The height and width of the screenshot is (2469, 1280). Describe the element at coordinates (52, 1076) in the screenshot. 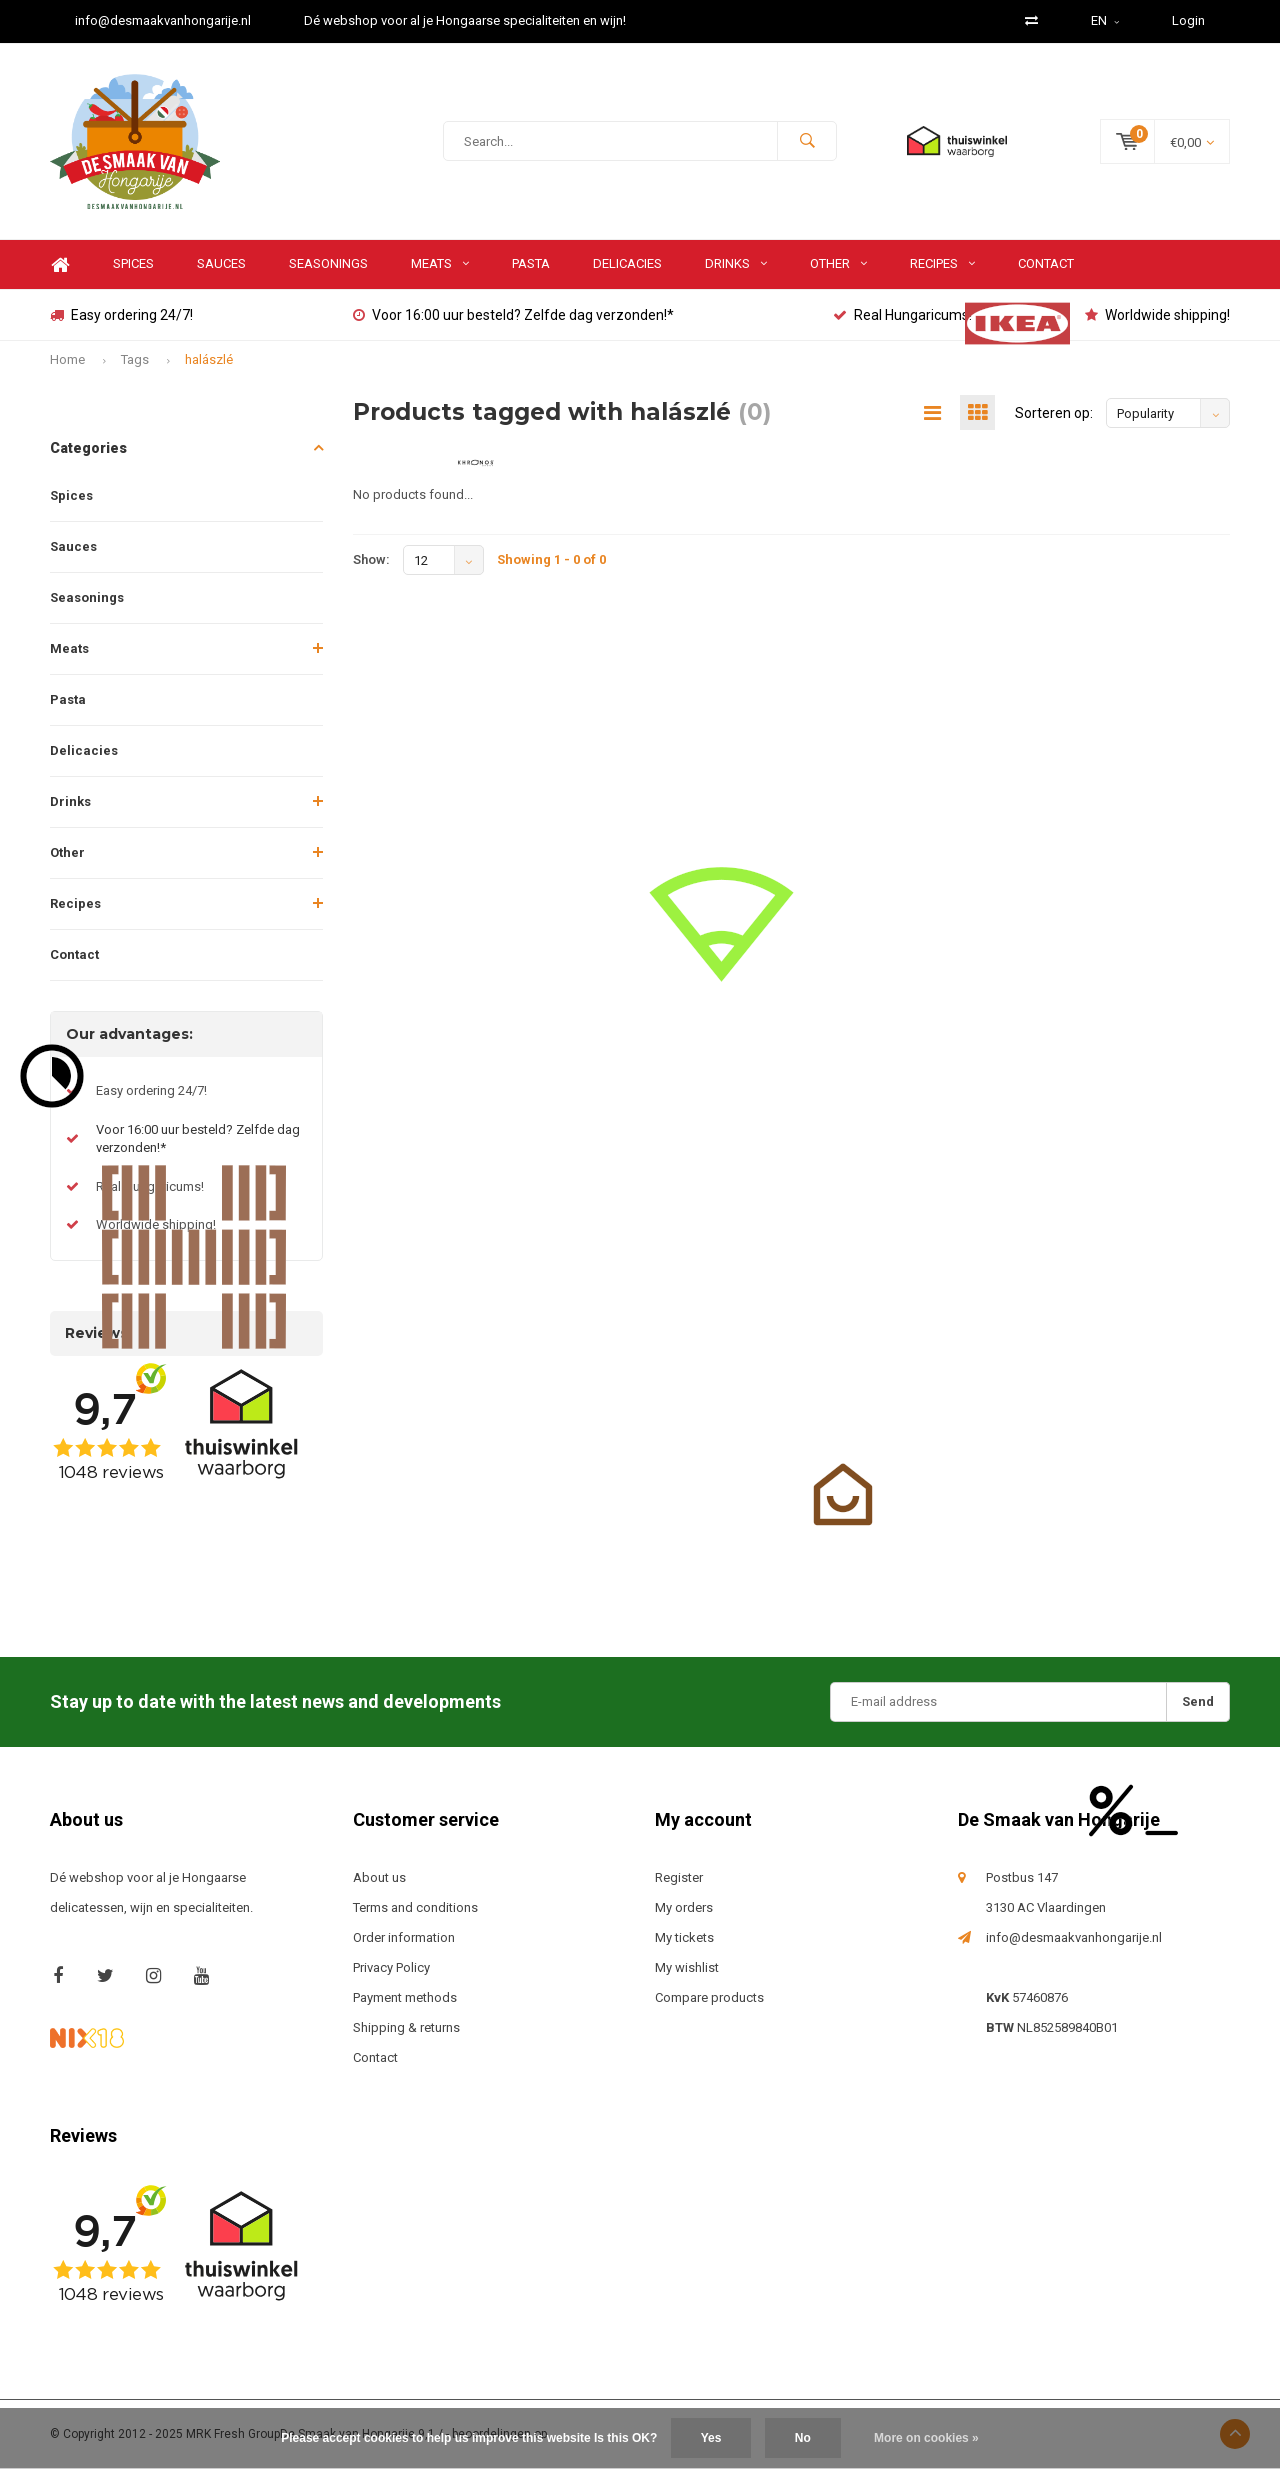

I see `indicates progress at approximately 25% completion` at that location.